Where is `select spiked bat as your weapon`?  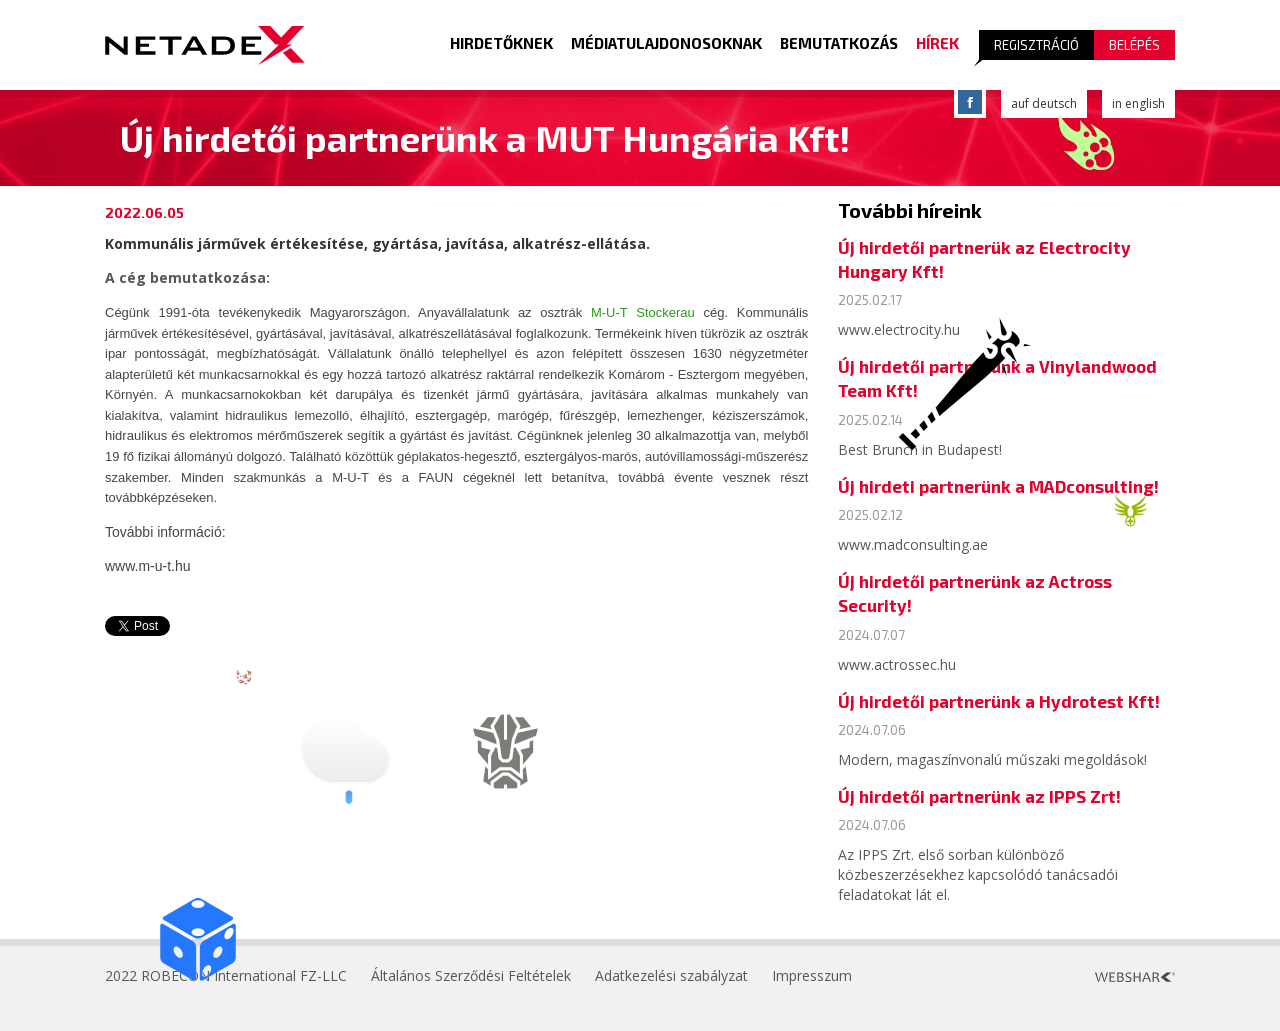 select spiked bat as your weapon is located at coordinates (965, 384).